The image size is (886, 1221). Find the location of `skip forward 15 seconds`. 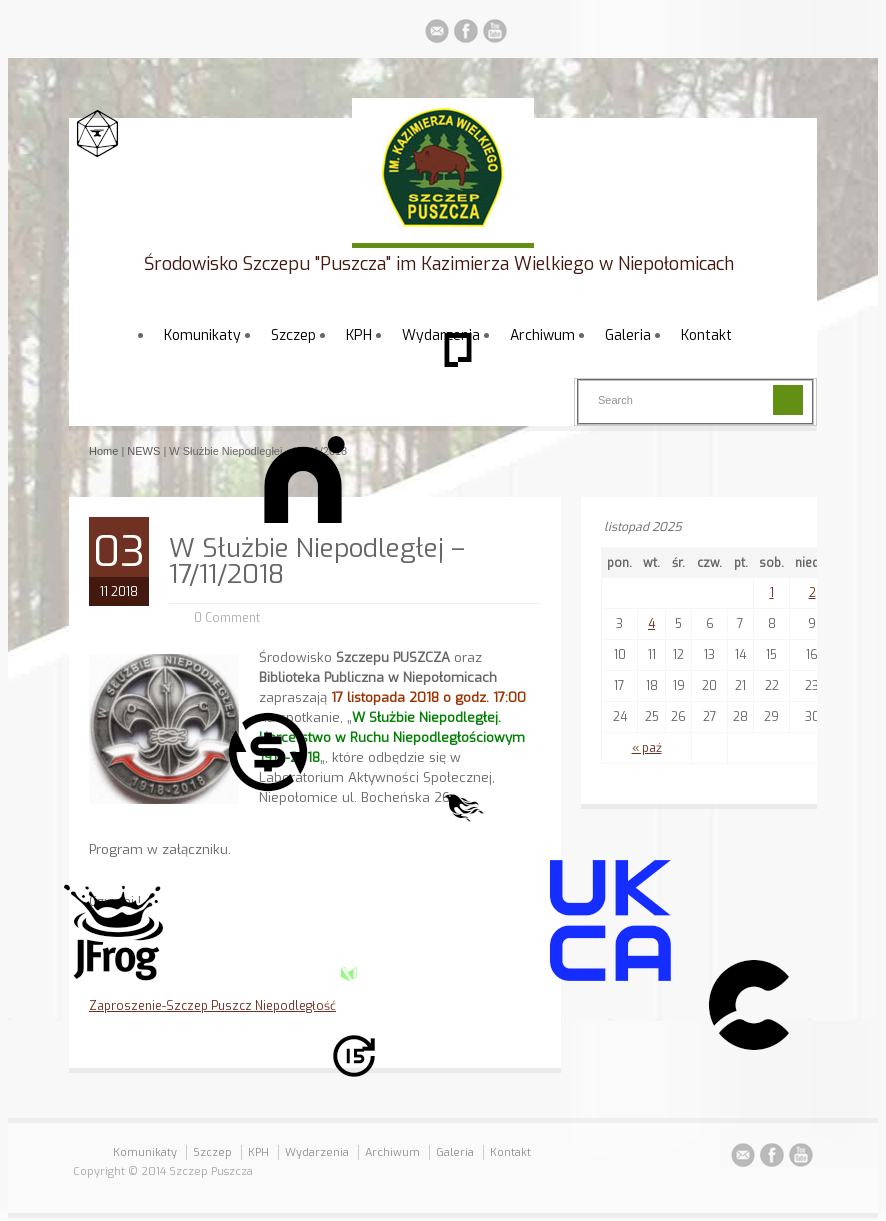

skip forward 15 seconds is located at coordinates (354, 1056).